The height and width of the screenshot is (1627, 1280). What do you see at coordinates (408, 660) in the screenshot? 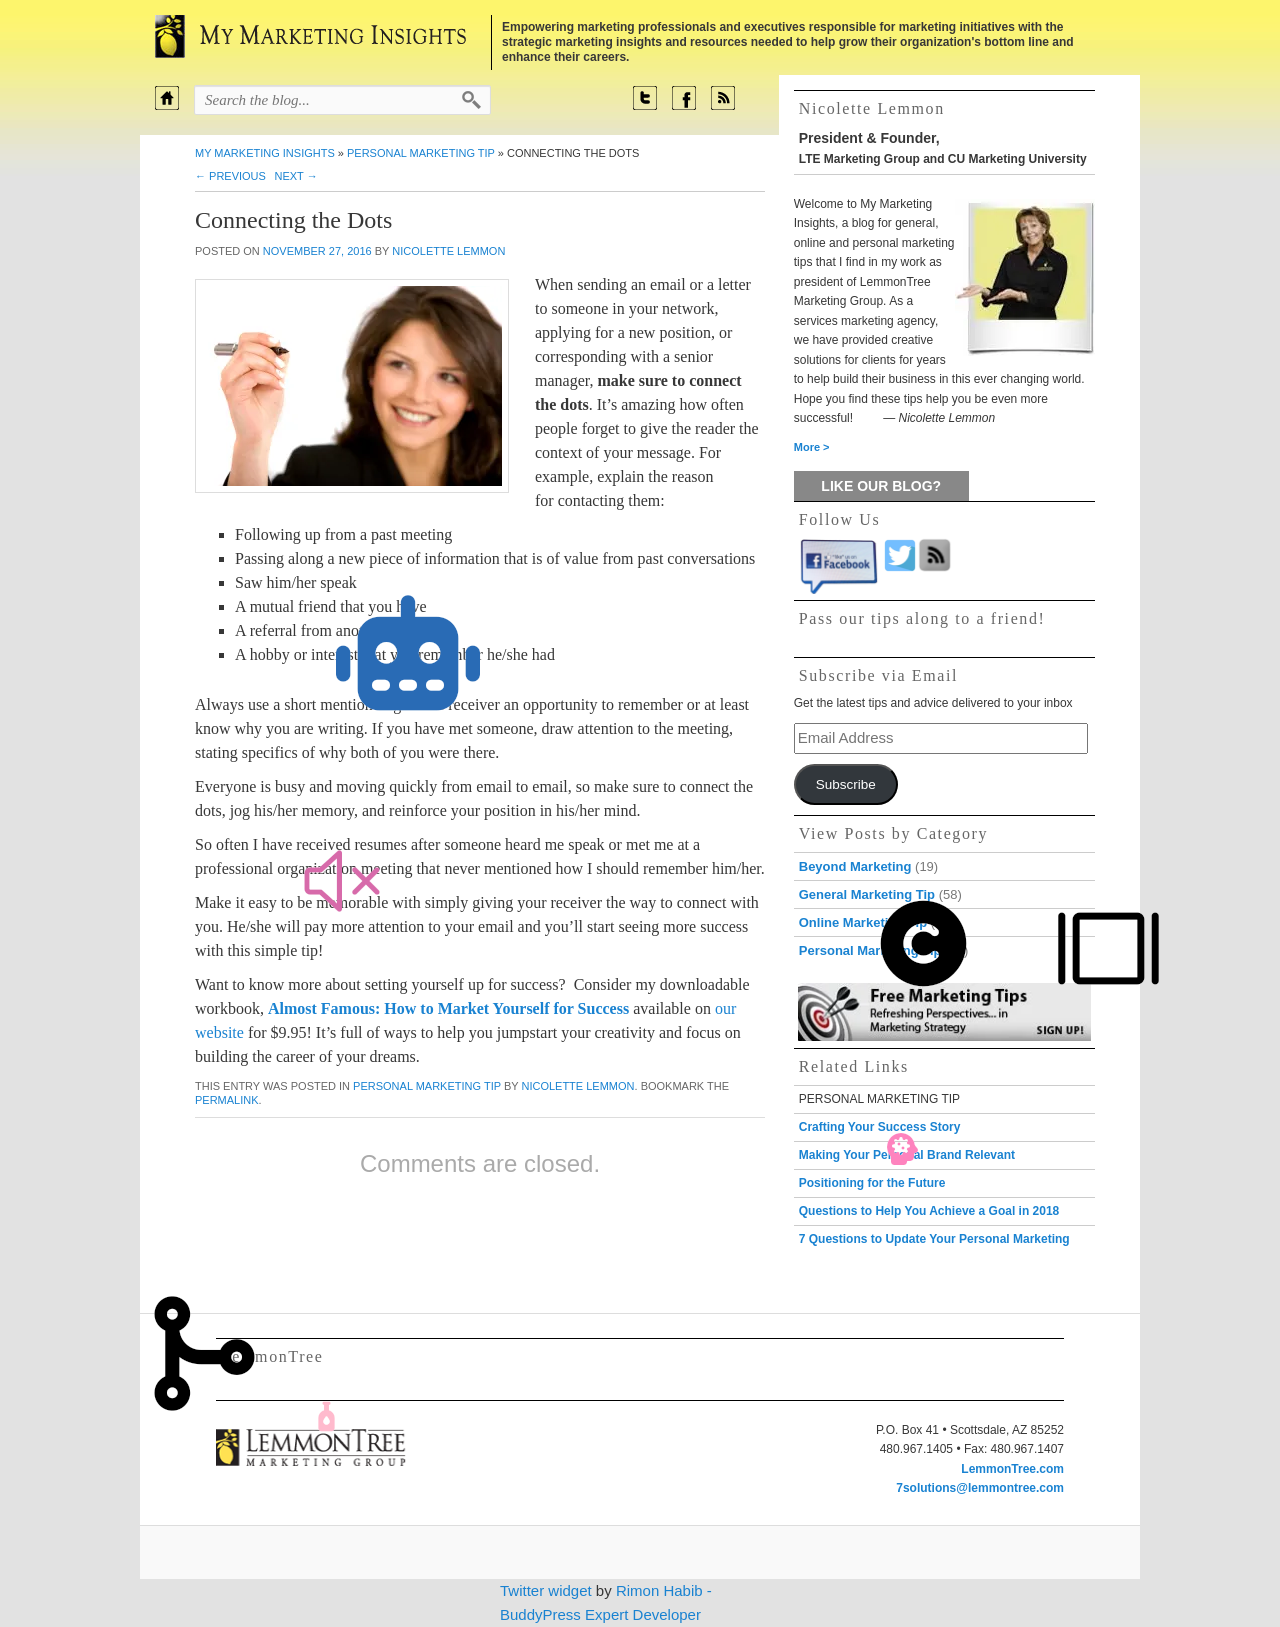
I see `access AI assistant or chatbot features` at bounding box center [408, 660].